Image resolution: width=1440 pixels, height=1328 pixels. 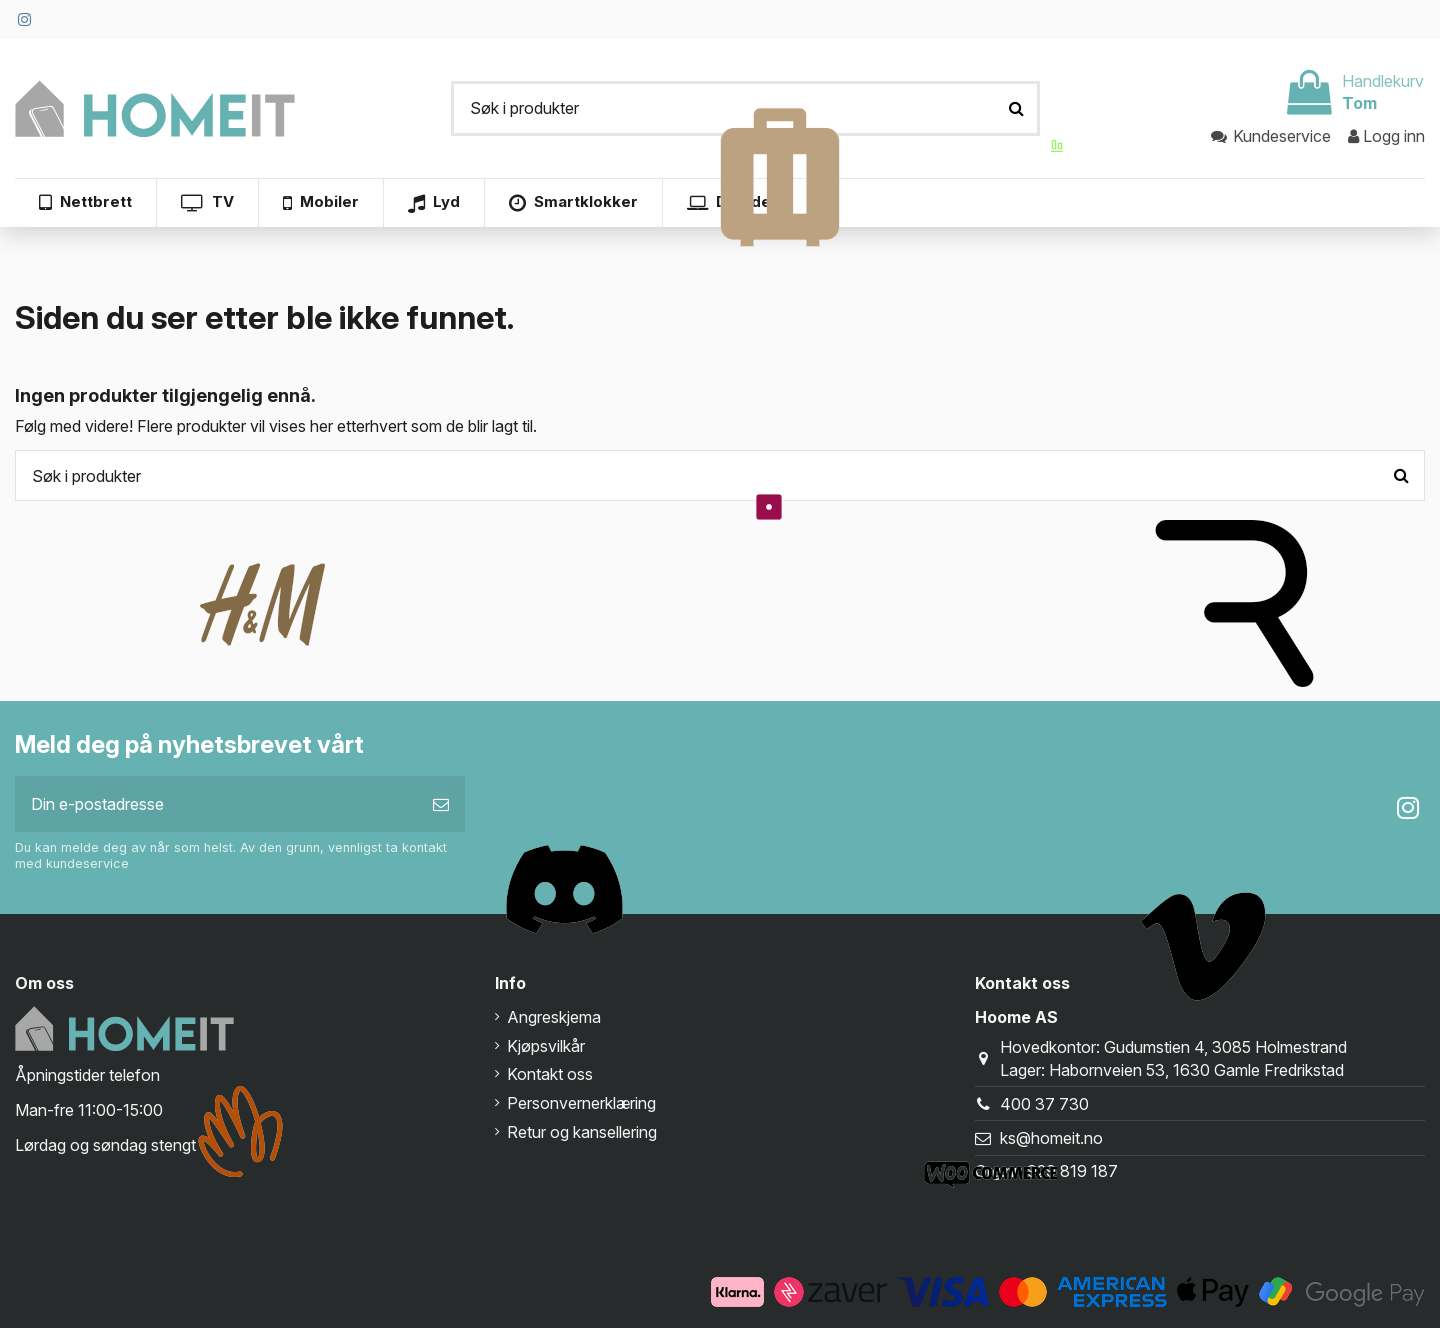 I want to click on open the H&M shopping app, so click(x=262, y=604).